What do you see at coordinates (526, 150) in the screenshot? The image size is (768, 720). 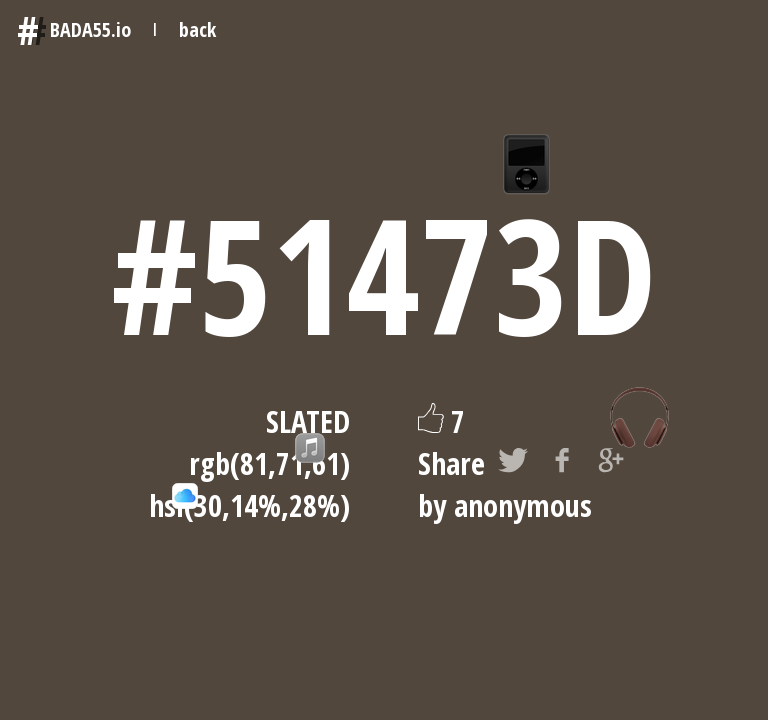 I see `iPod nano device connected` at bounding box center [526, 150].